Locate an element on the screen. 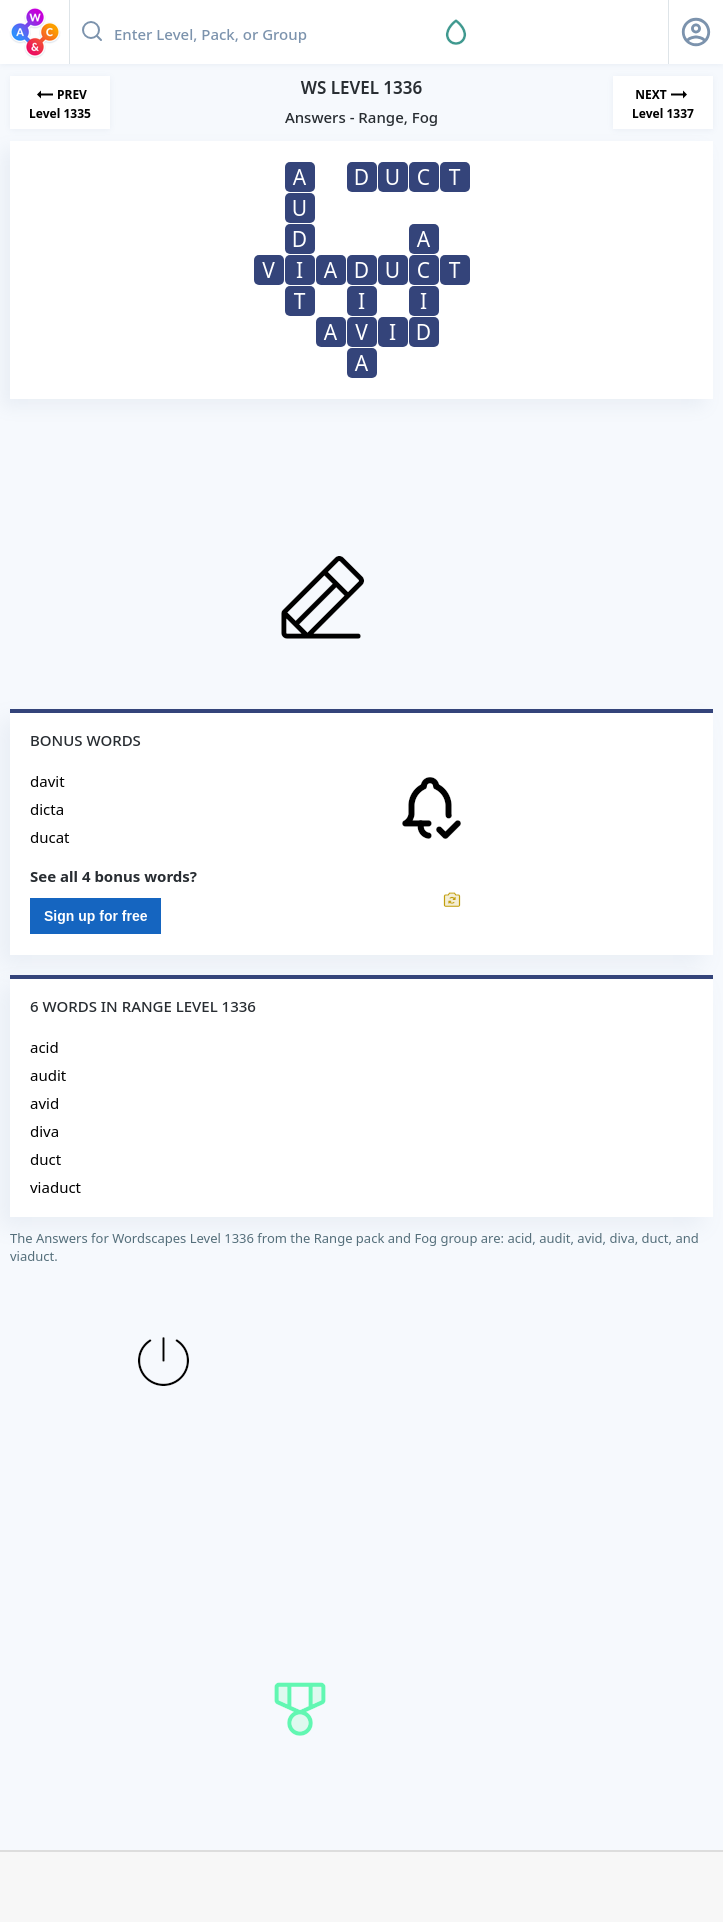 The width and height of the screenshot is (723, 1922). edit text or content is located at coordinates (321, 599).